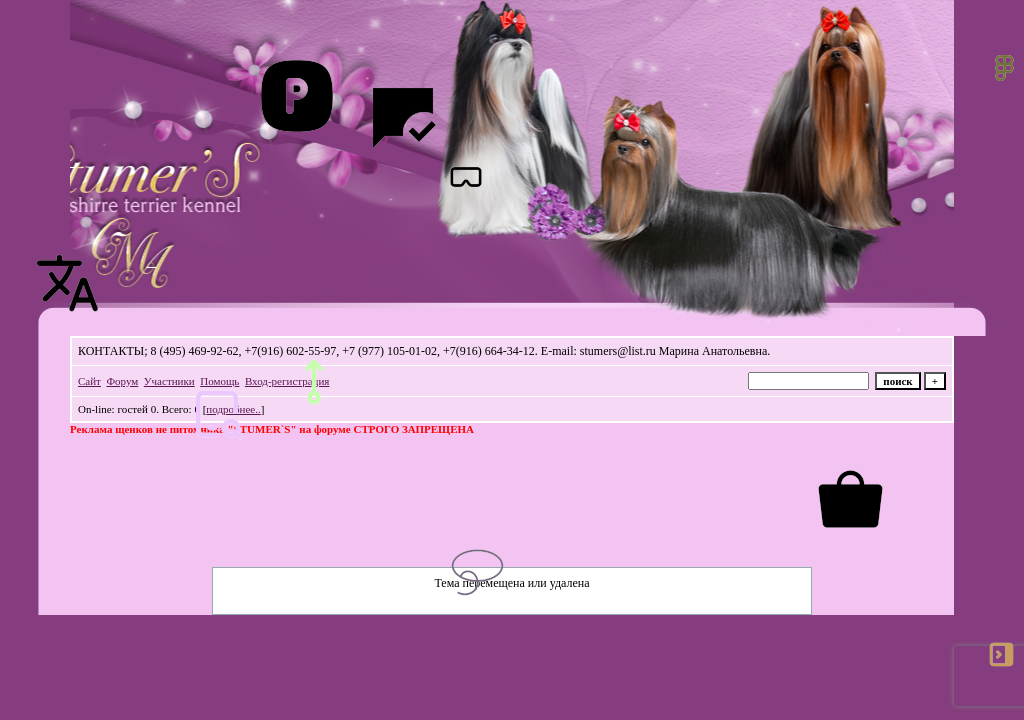 The width and height of the screenshot is (1024, 720). I want to click on freeform selection tool, so click(477, 569).